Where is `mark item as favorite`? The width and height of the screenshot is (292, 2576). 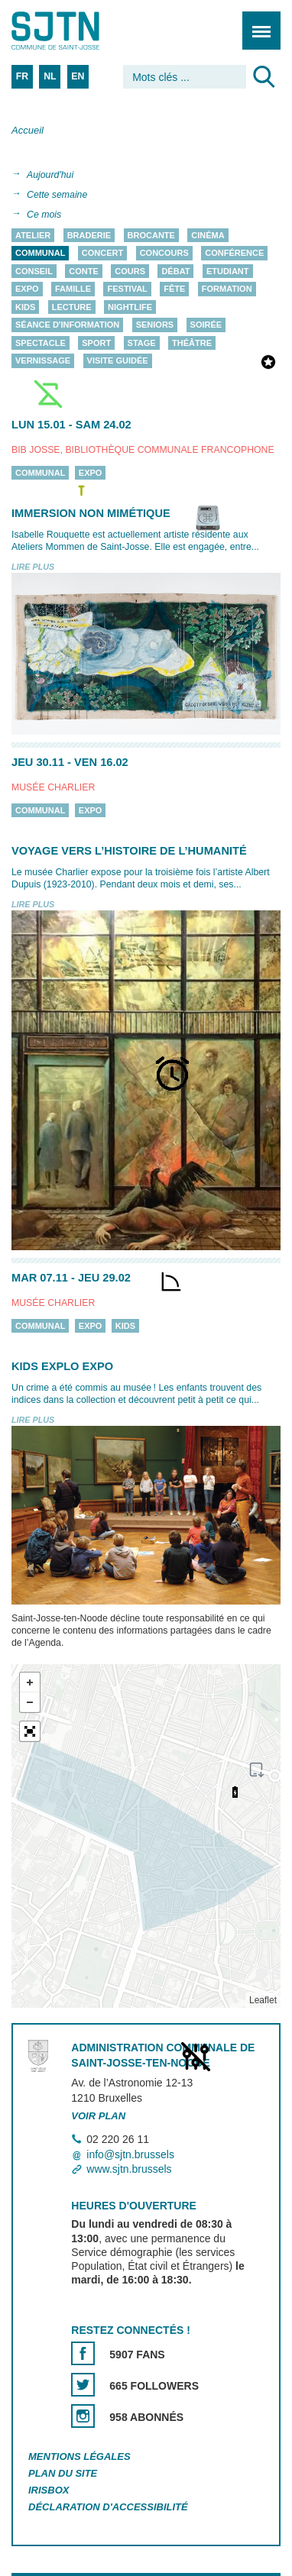 mark item as favorite is located at coordinates (268, 362).